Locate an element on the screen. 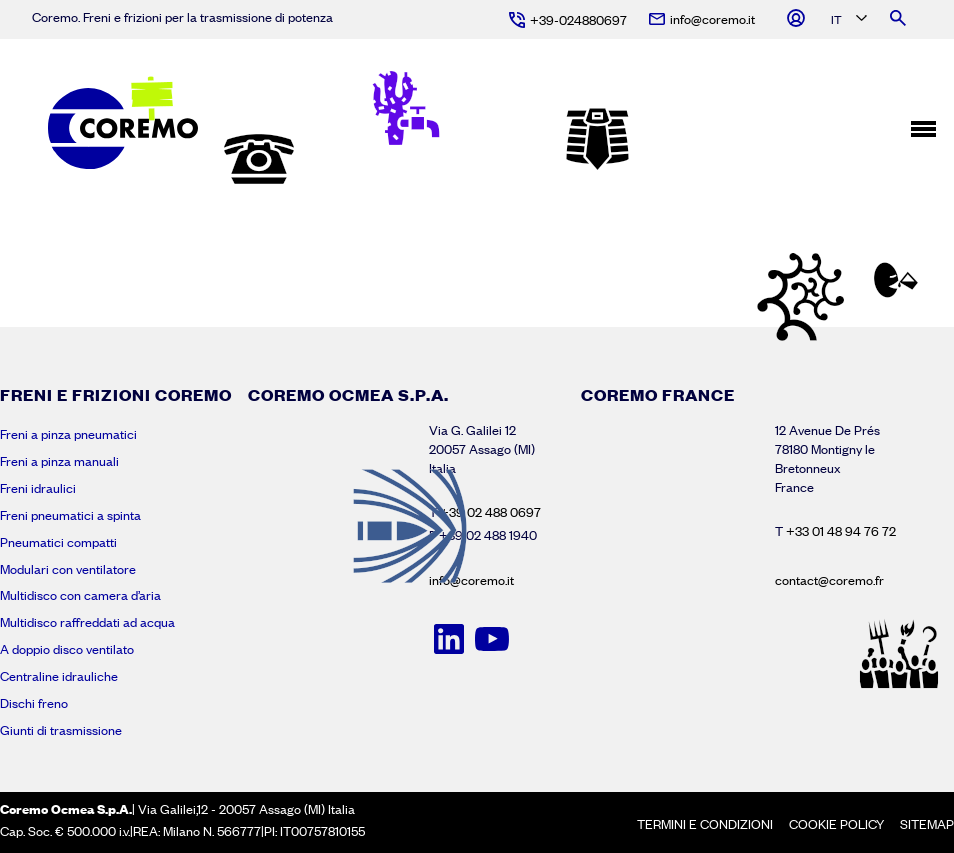 The width and height of the screenshot is (954, 853). indicates high-speed or fast-forward action is located at coordinates (410, 526).